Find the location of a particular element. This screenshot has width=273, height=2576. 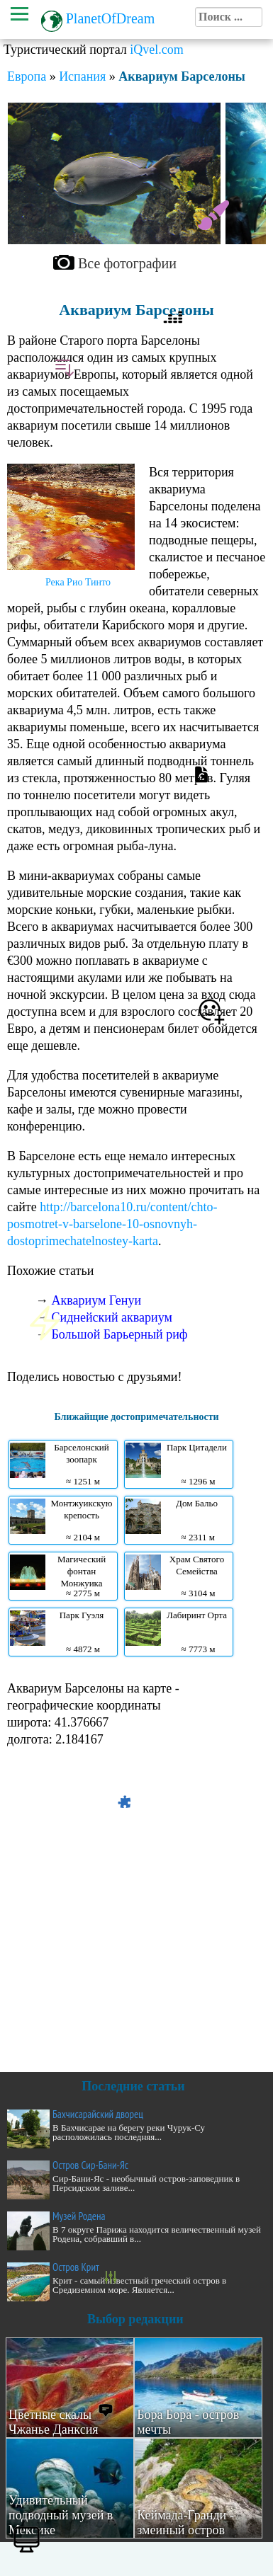

access plugins or extensions is located at coordinates (124, 1802).